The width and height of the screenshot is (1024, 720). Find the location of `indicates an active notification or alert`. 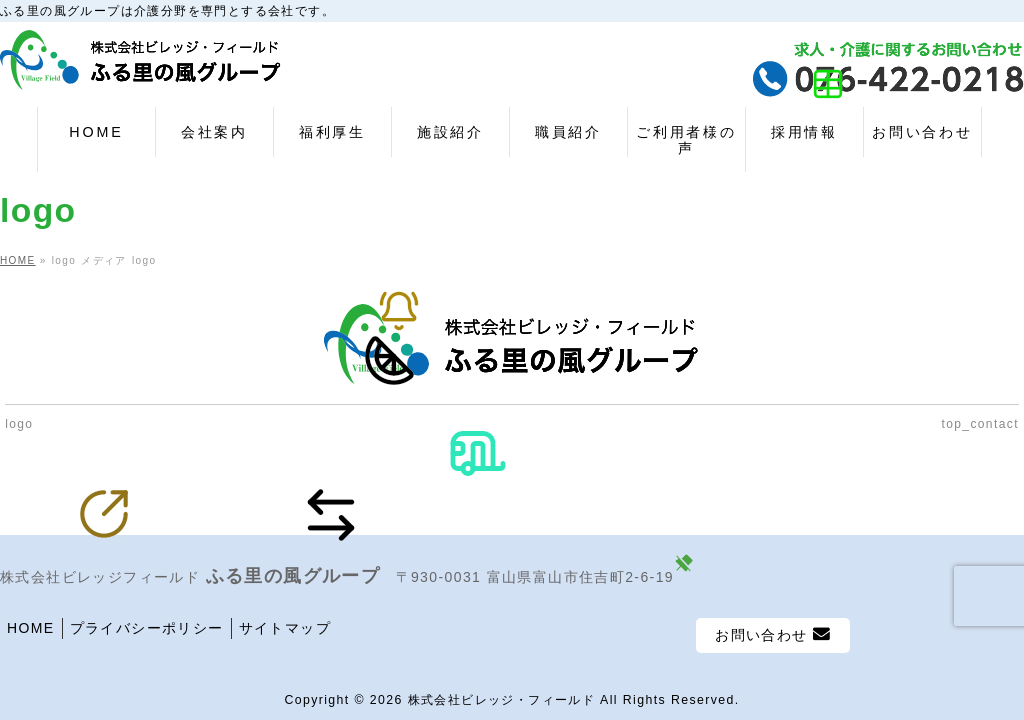

indicates an active notification or alert is located at coordinates (399, 311).